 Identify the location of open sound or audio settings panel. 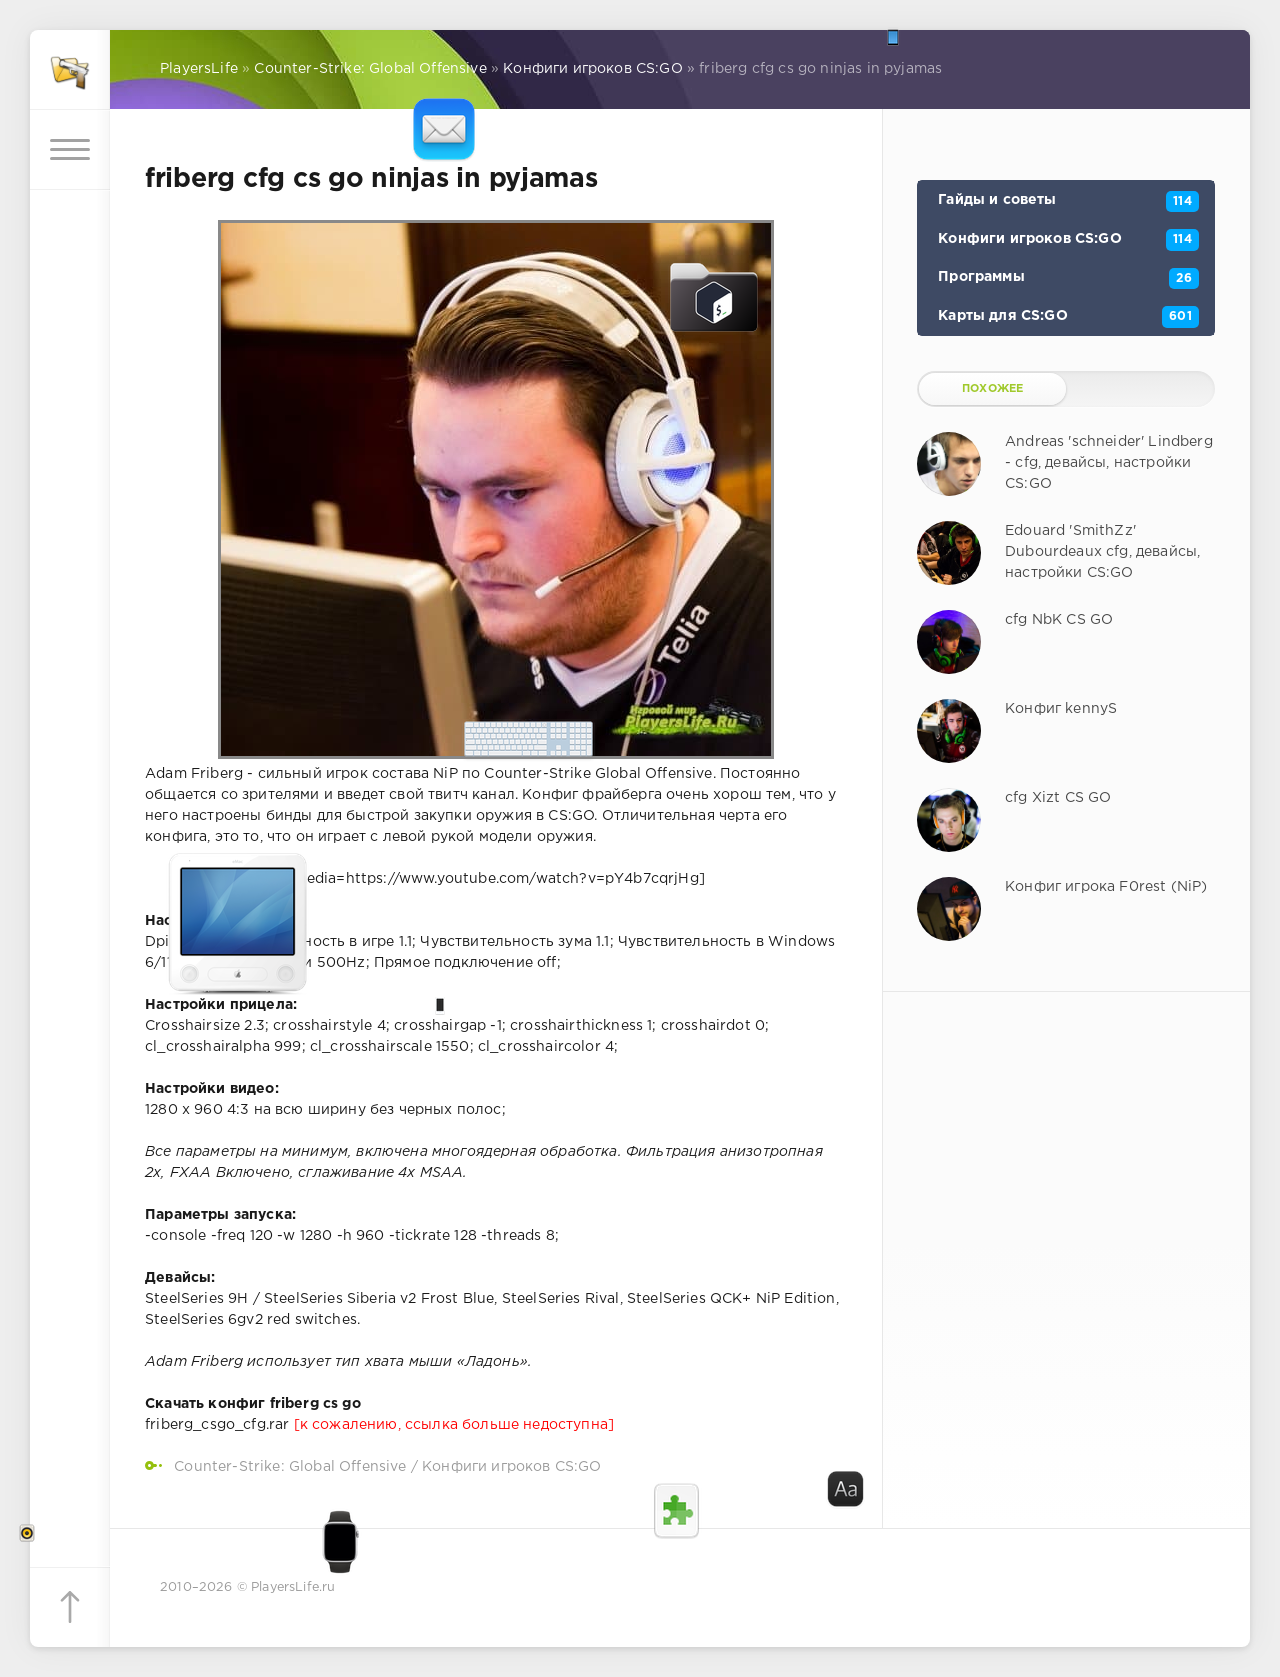
(27, 1533).